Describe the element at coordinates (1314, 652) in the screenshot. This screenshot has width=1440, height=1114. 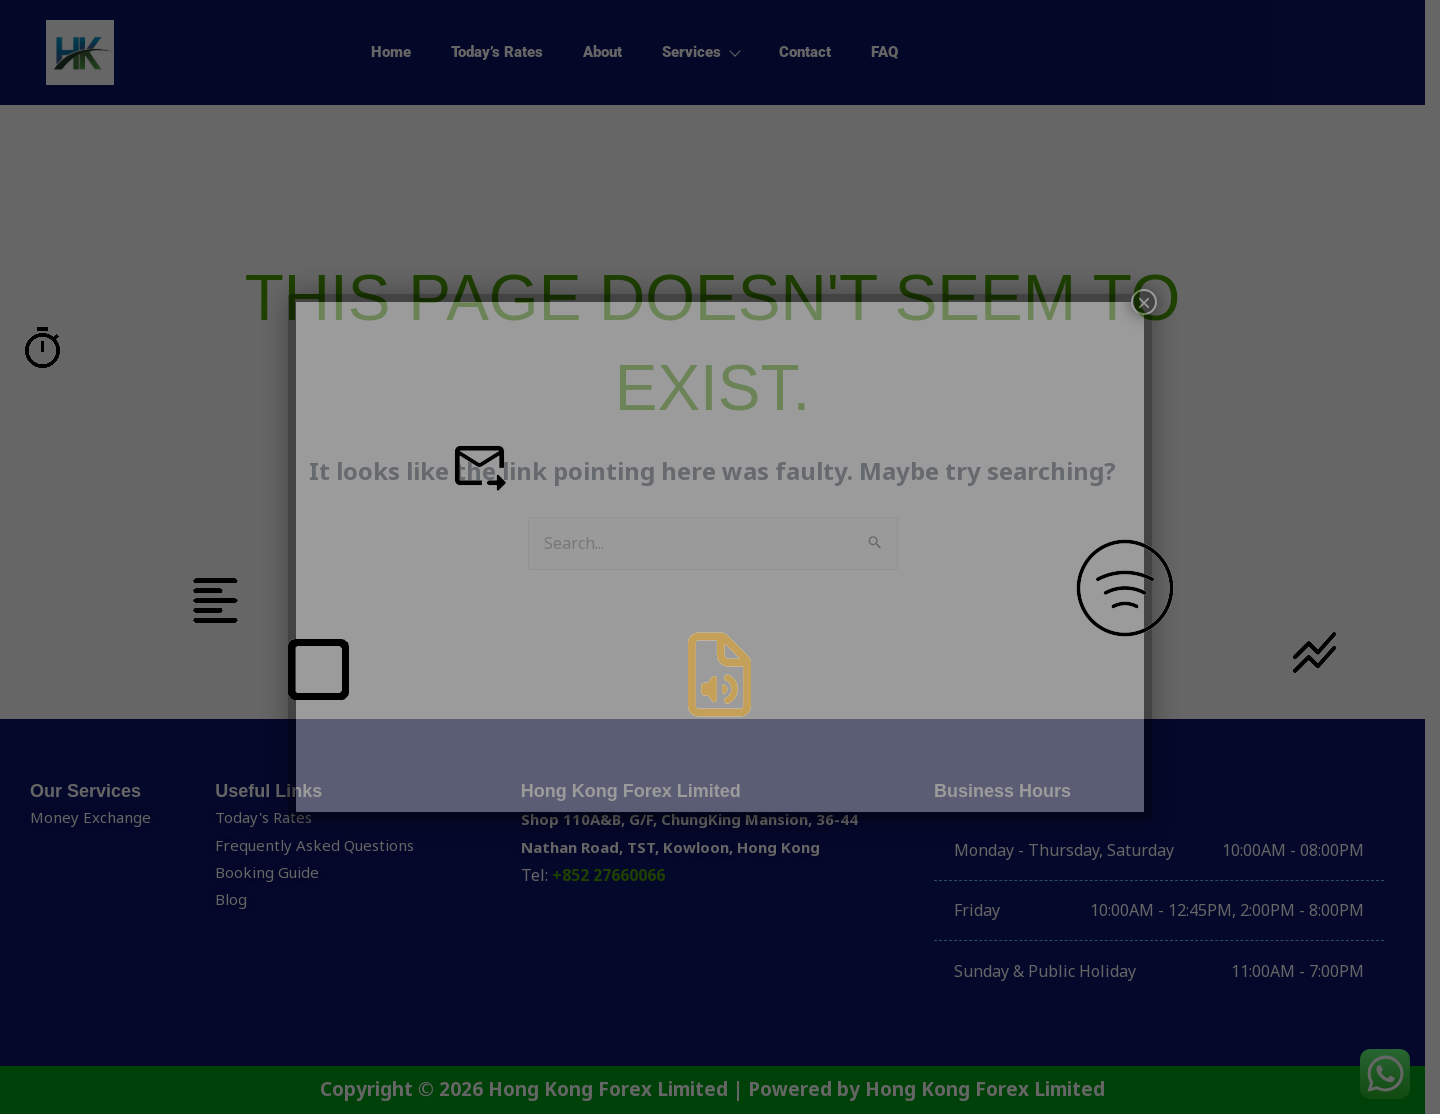
I see `view stacked line chart data` at that location.